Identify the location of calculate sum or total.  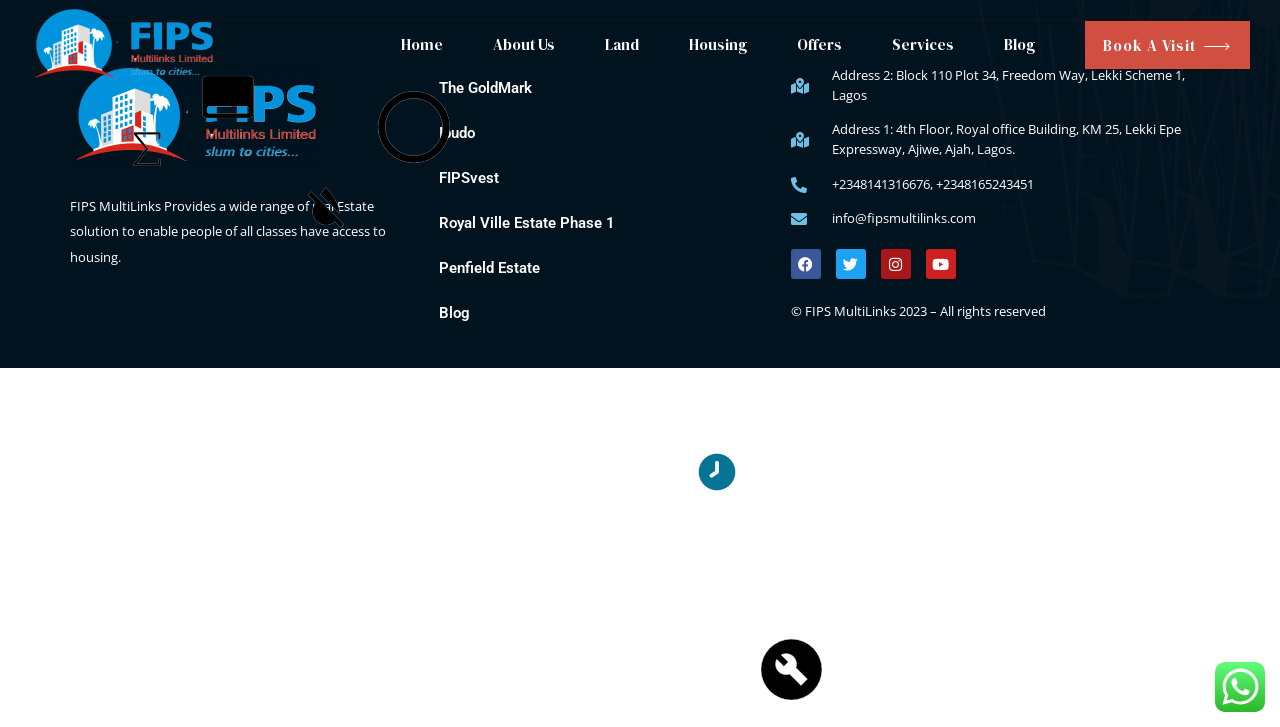
(147, 149).